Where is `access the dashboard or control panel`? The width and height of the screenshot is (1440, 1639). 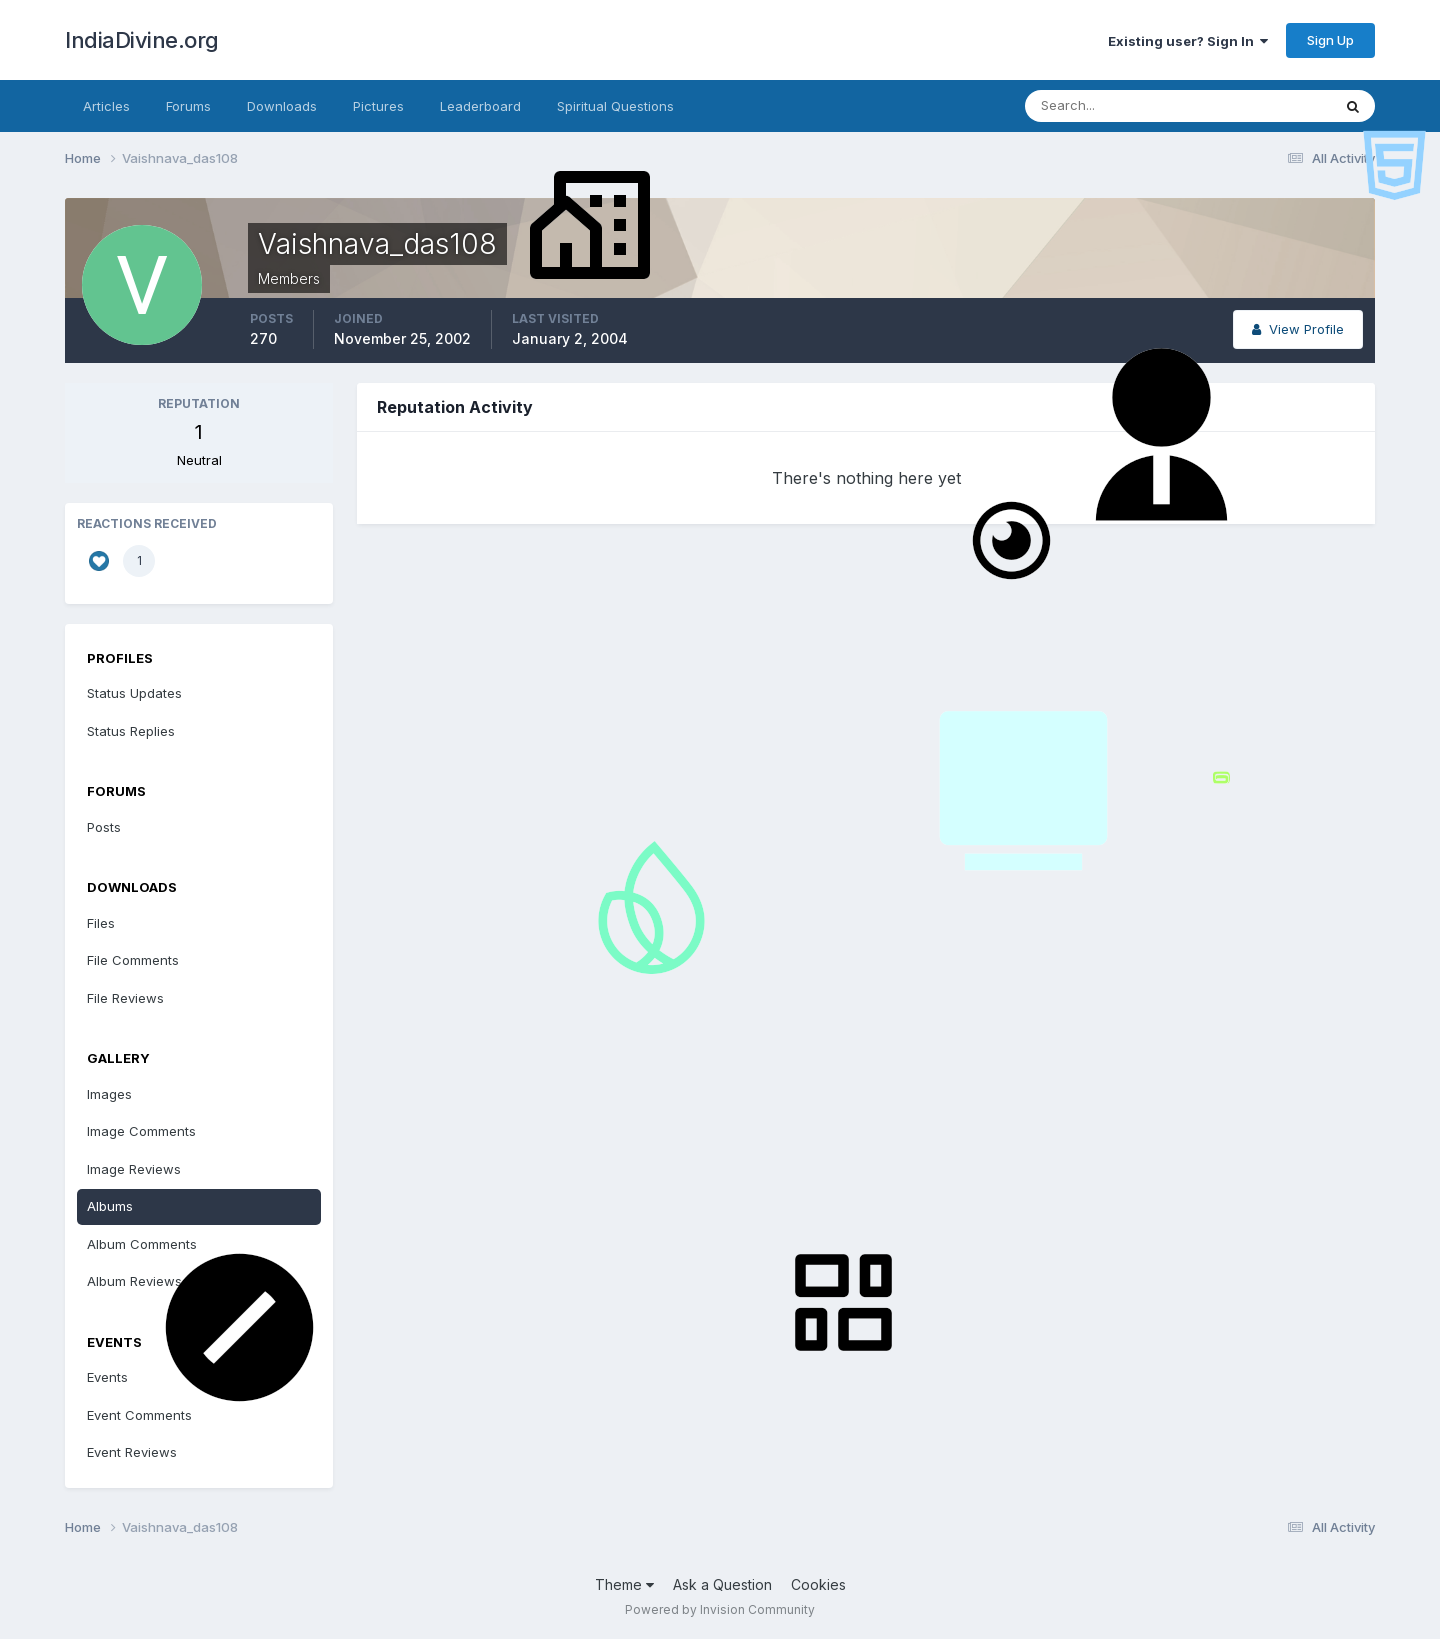
access the dashboard or control panel is located at coordinates (843, 1302).